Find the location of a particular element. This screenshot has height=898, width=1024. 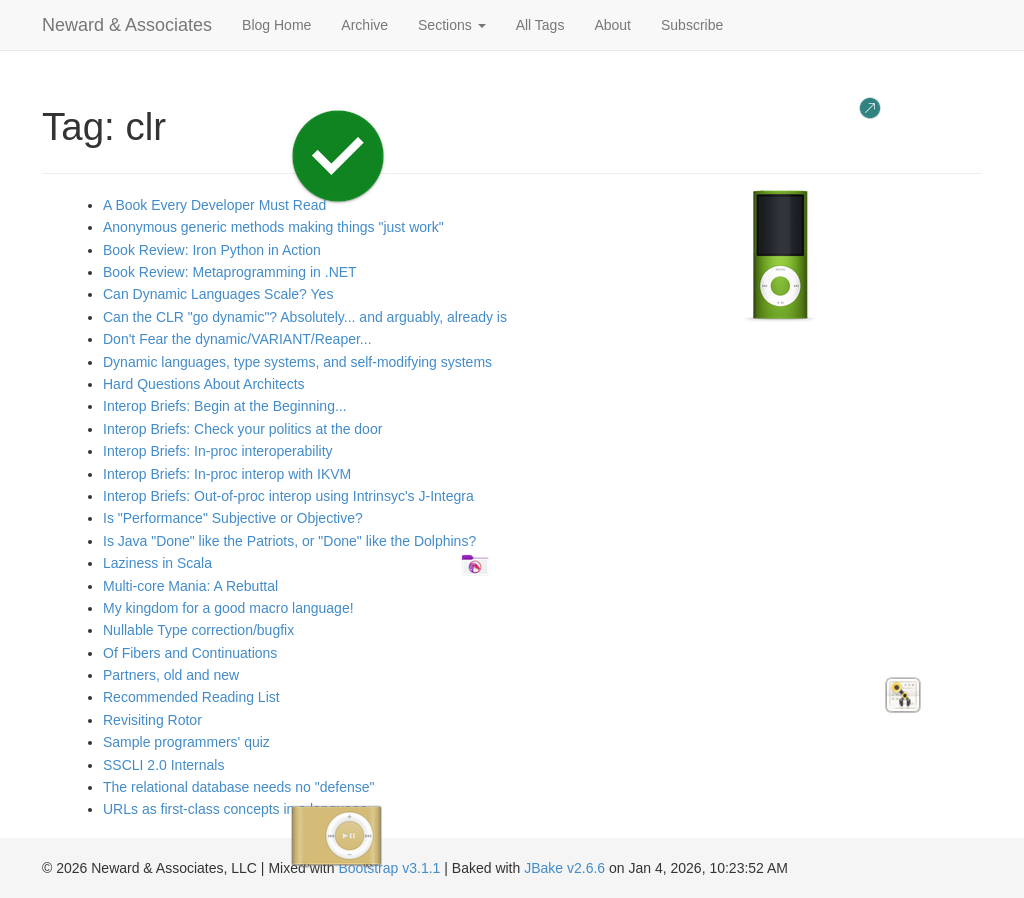

iPod shuffle device in gold color is located at coordinates (336, 819).